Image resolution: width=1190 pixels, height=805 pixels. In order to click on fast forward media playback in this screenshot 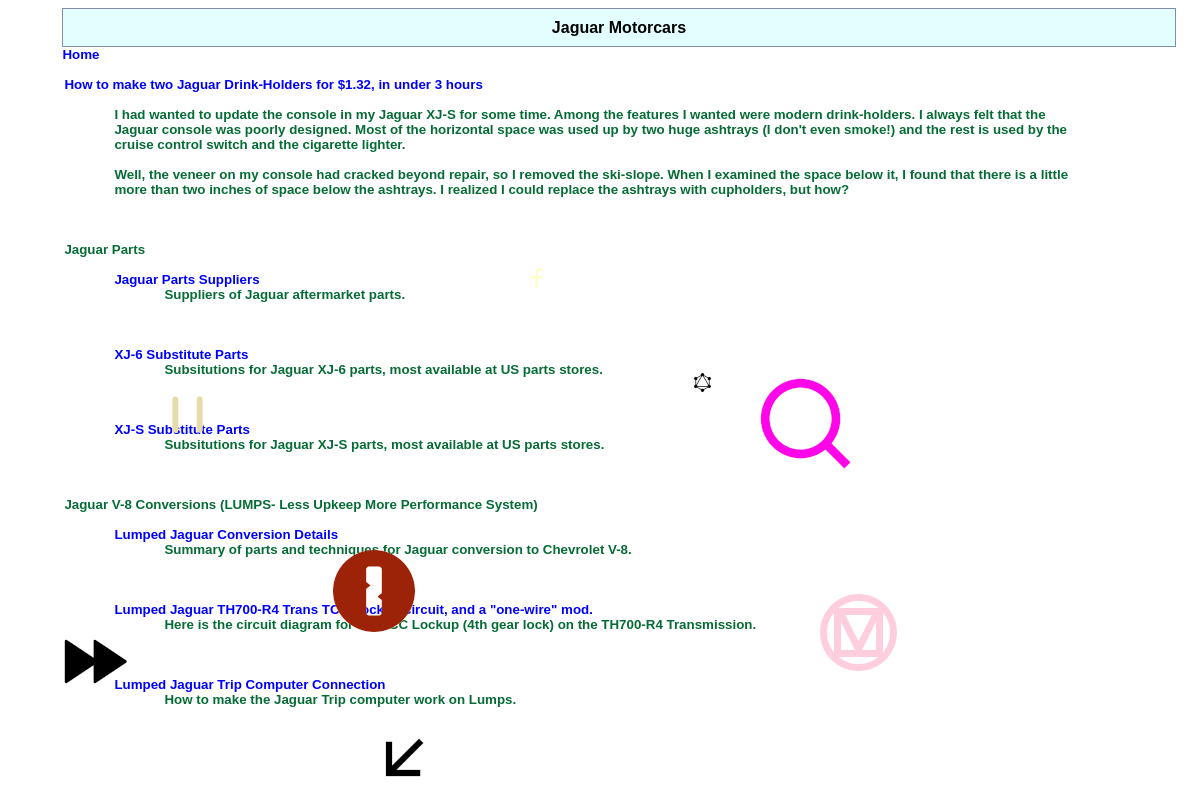, I will do `click(93, 661)`.